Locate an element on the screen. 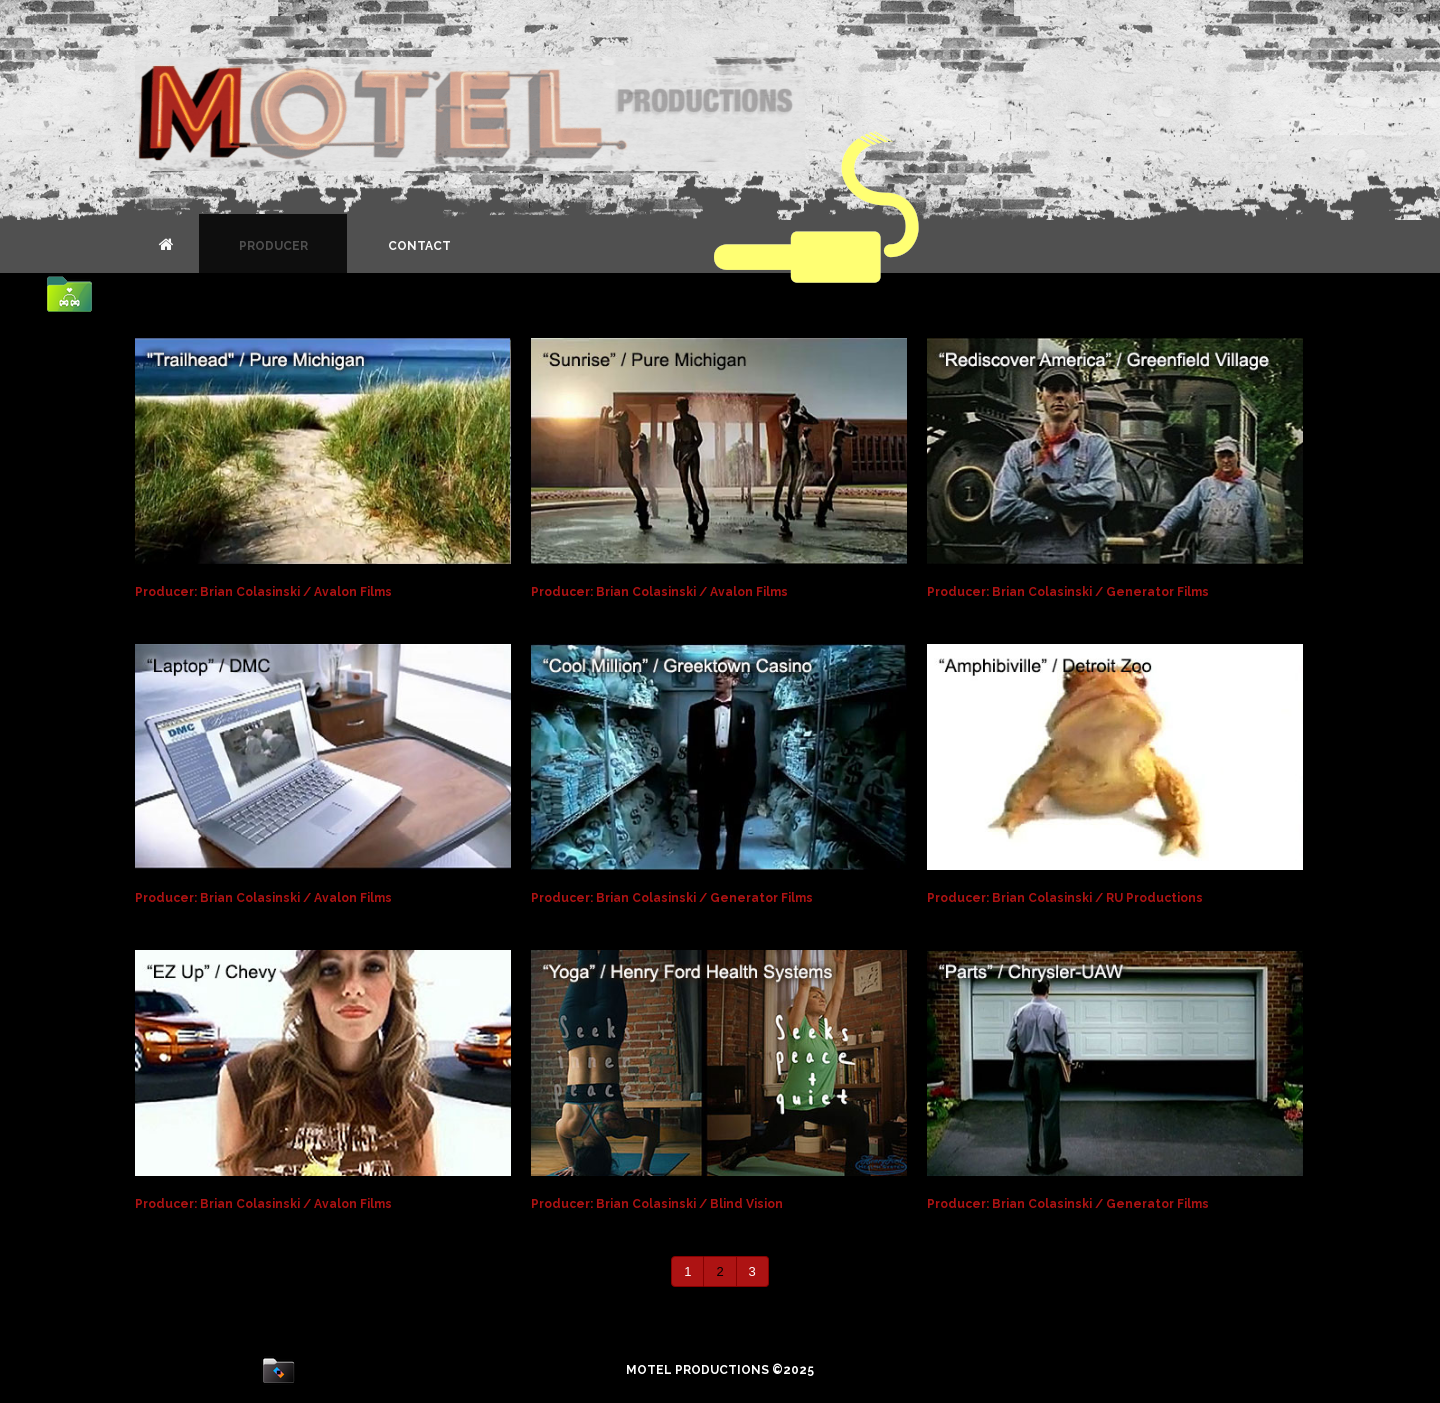 This screenshot has height=1403, width=1440. folder containing JetBrains Ktor project files is located at coordinates (278, 1371).